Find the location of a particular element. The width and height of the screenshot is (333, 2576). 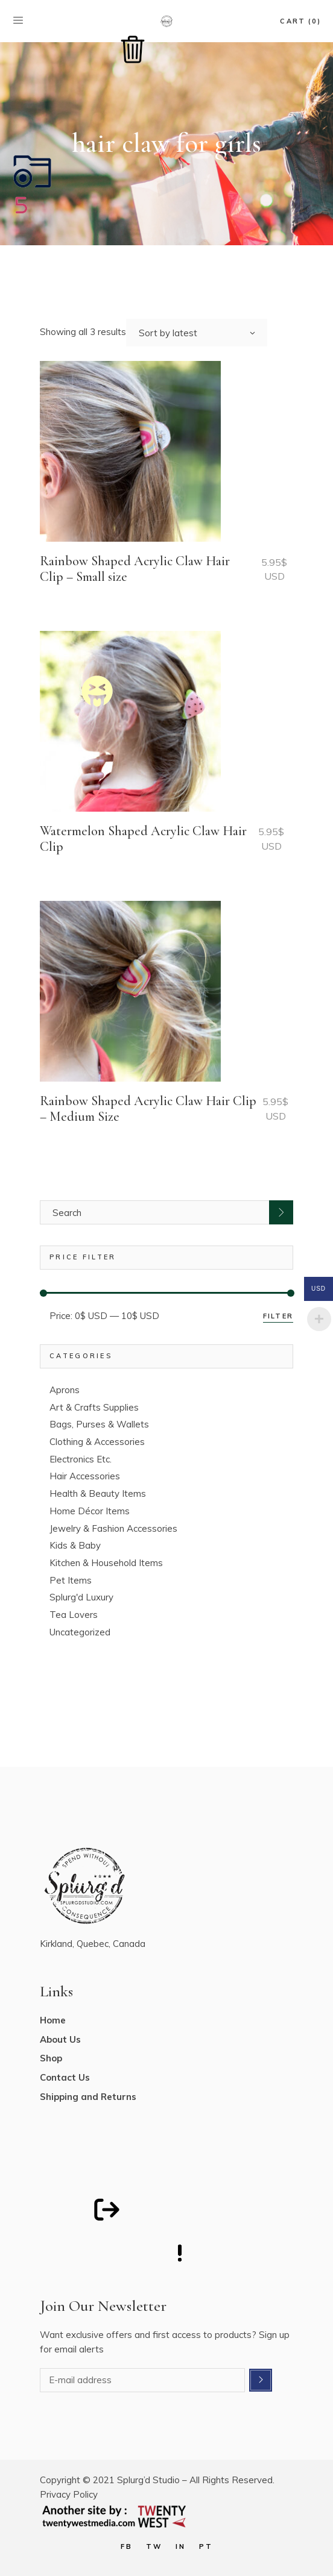

sign out of your account is located at coordinates (107, 2210).